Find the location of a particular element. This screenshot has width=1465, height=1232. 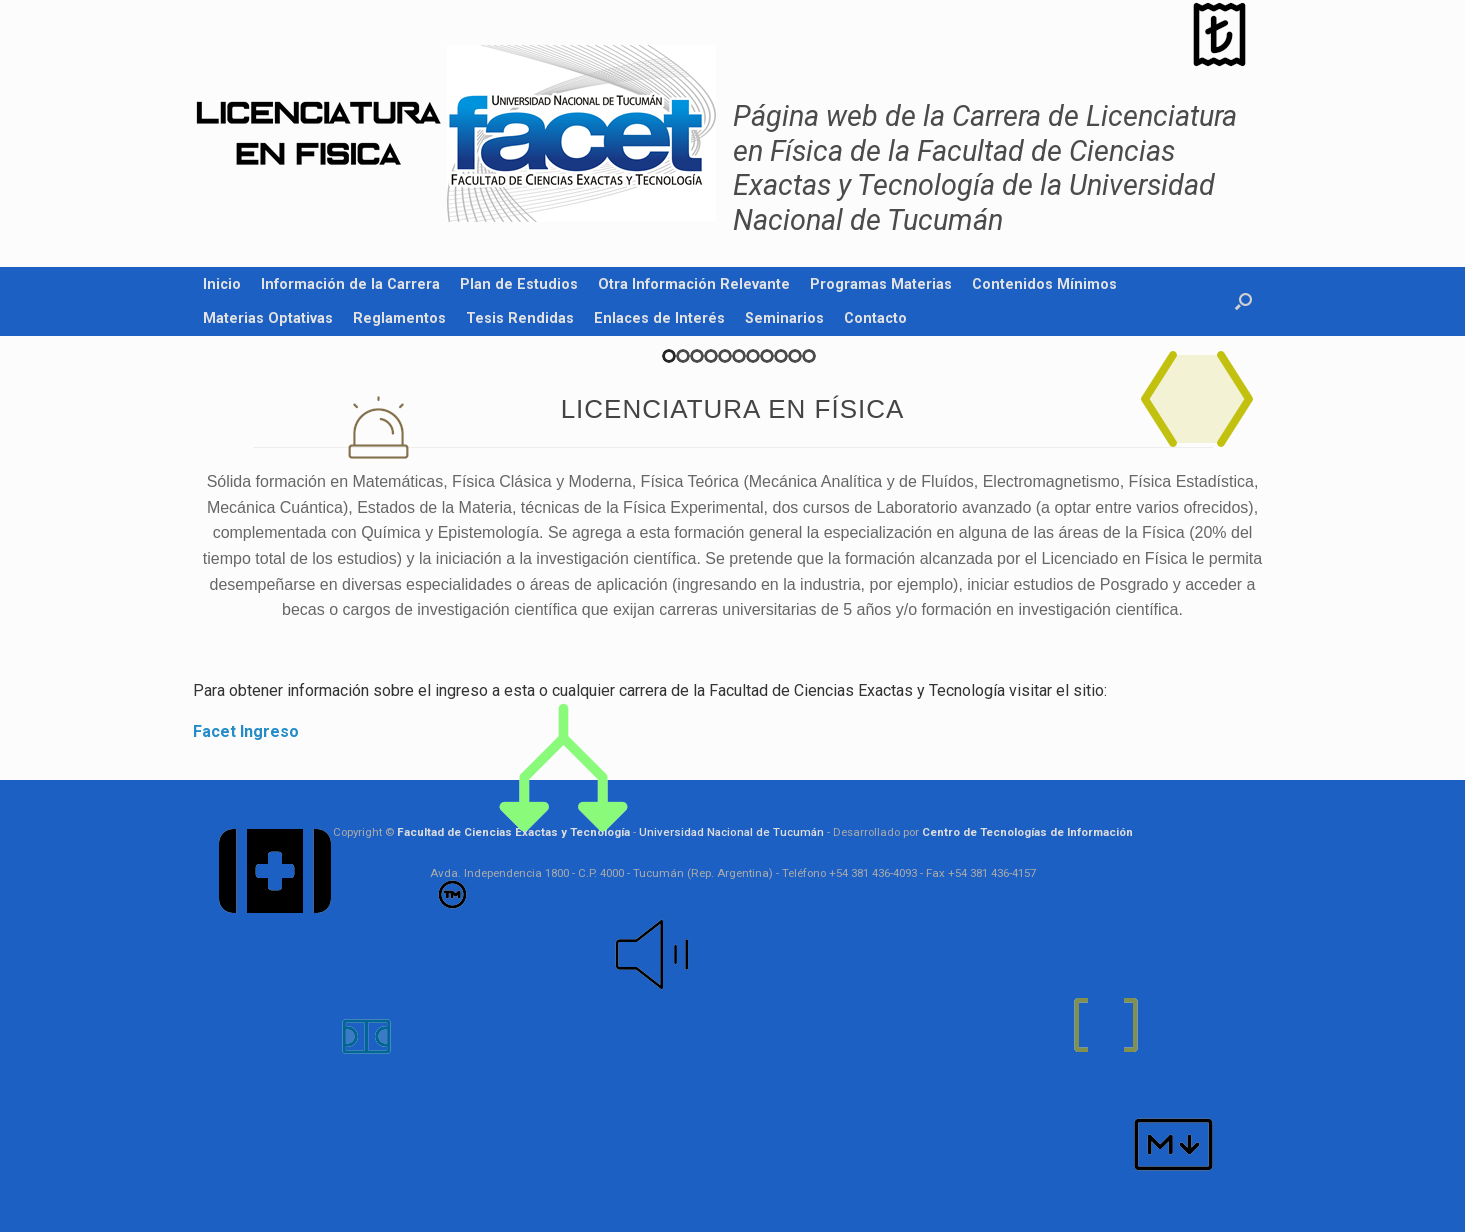

view receipt or transaction in turkish lira is located at coordinates (1219, 34).